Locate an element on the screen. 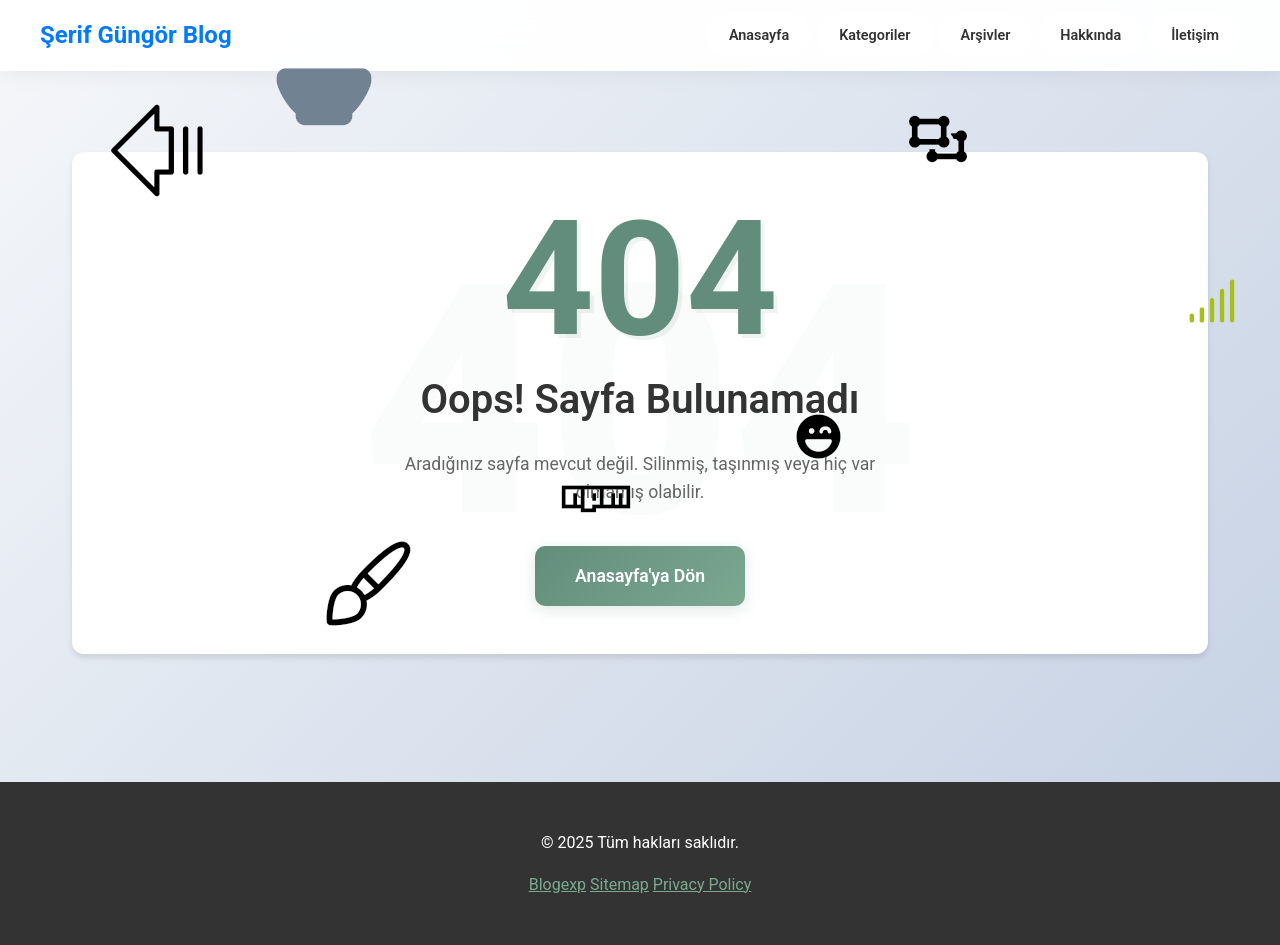 This screenshot has height=945, width=1280. ungroup selected objects is located at coordinates (938, 139).